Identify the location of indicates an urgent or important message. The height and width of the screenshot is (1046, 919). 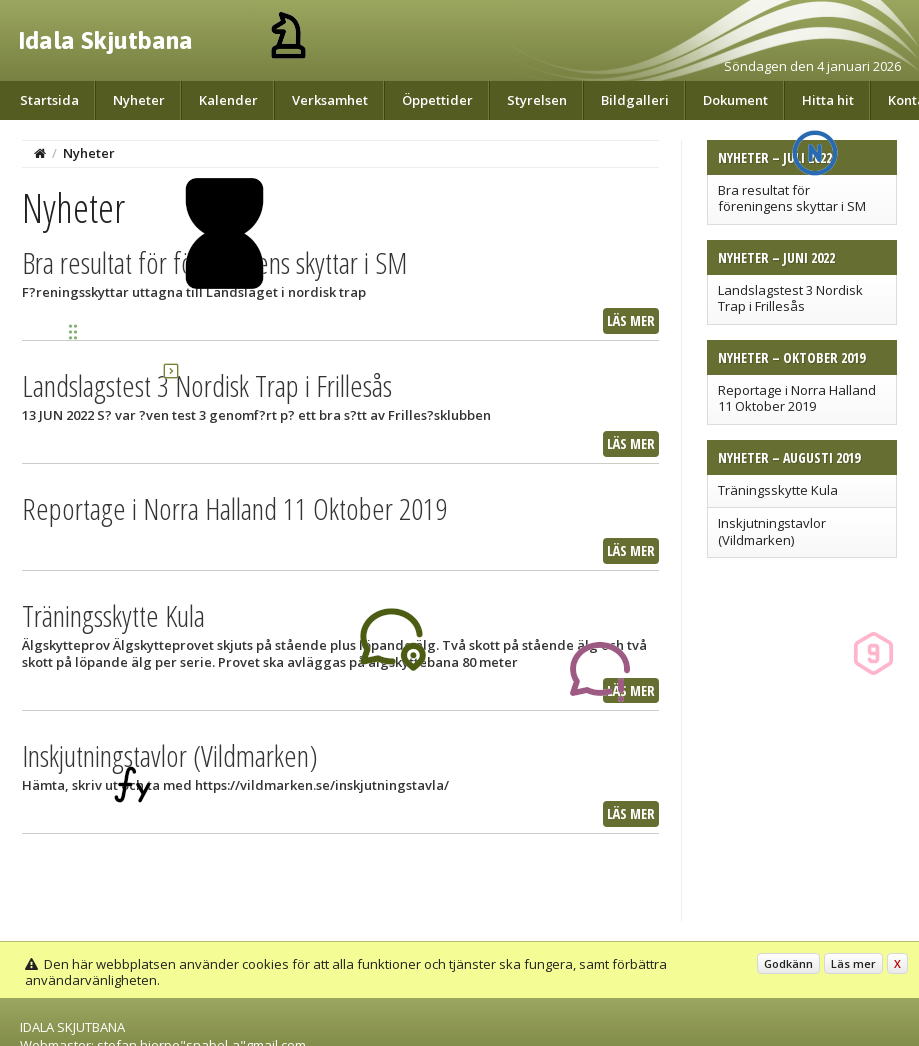
(600, 669).